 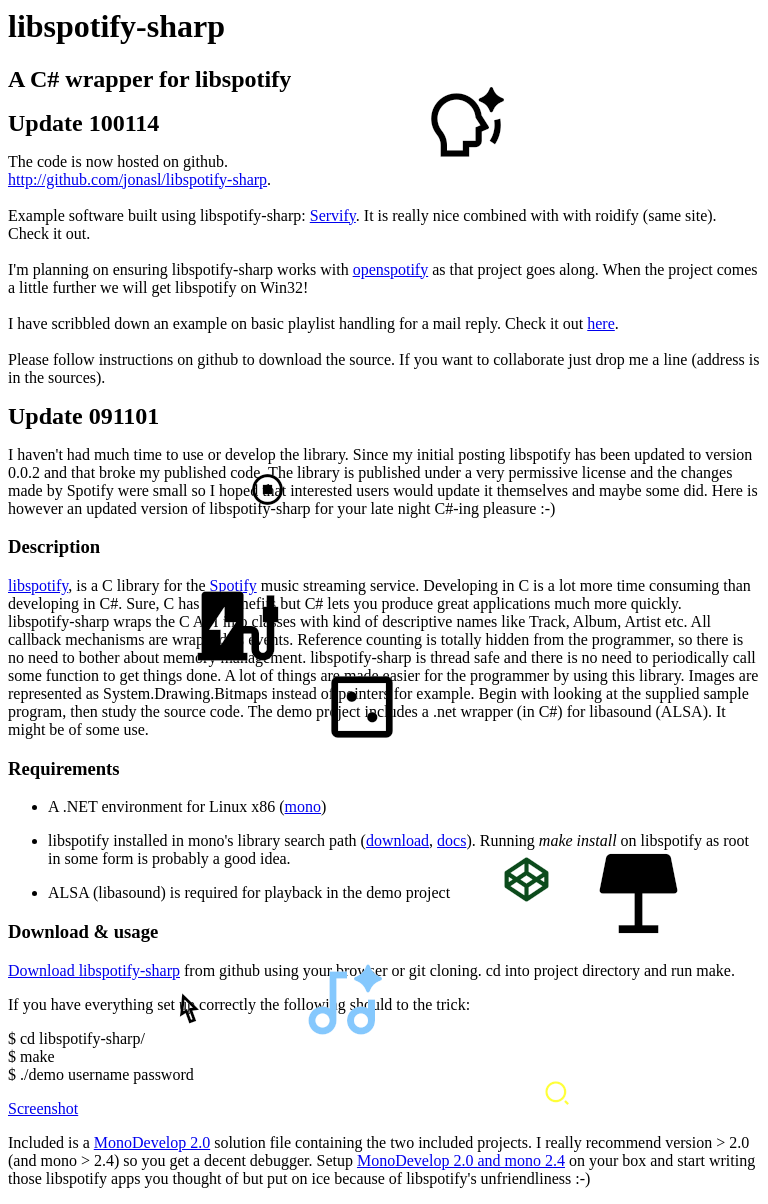 What do you see at coordinates (362, 707) in the screenshot?
I see `roll the dice or randomize` at bounding box center [362, 707].